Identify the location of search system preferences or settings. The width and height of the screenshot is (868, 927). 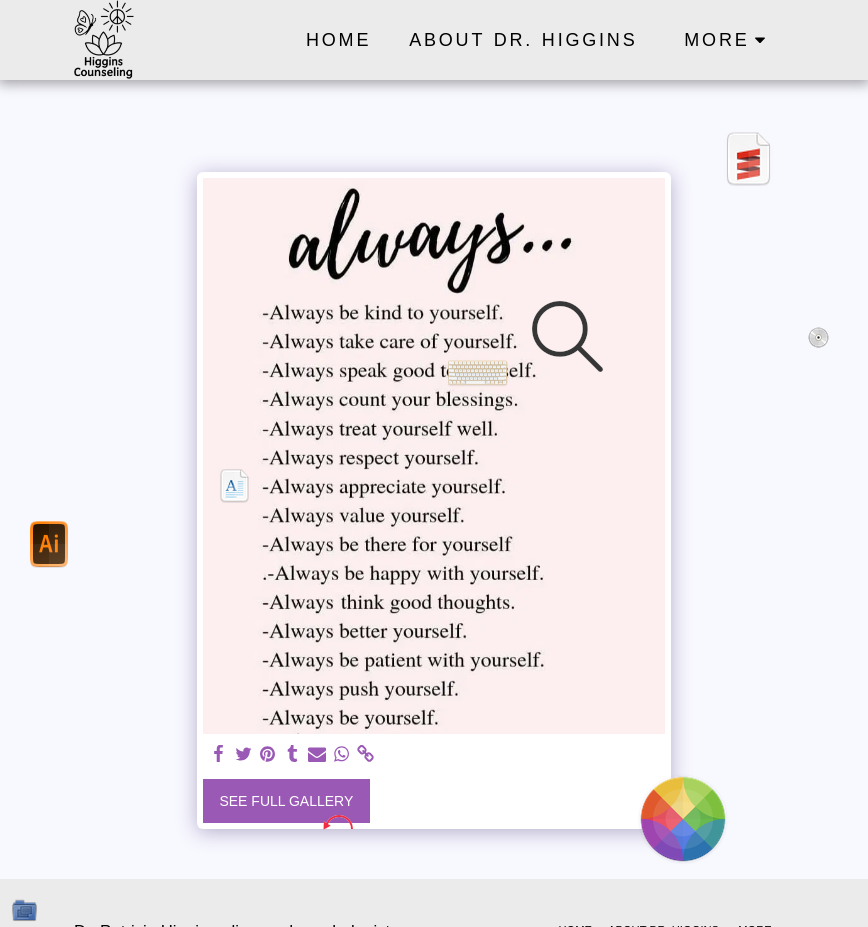
(567, 336).